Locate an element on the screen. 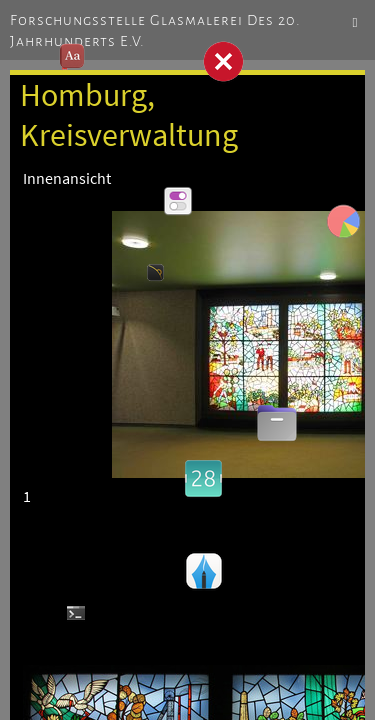 The height and width of the screenshot is (720, 375). open scrivano writing app is located at coordinates (204, 571).